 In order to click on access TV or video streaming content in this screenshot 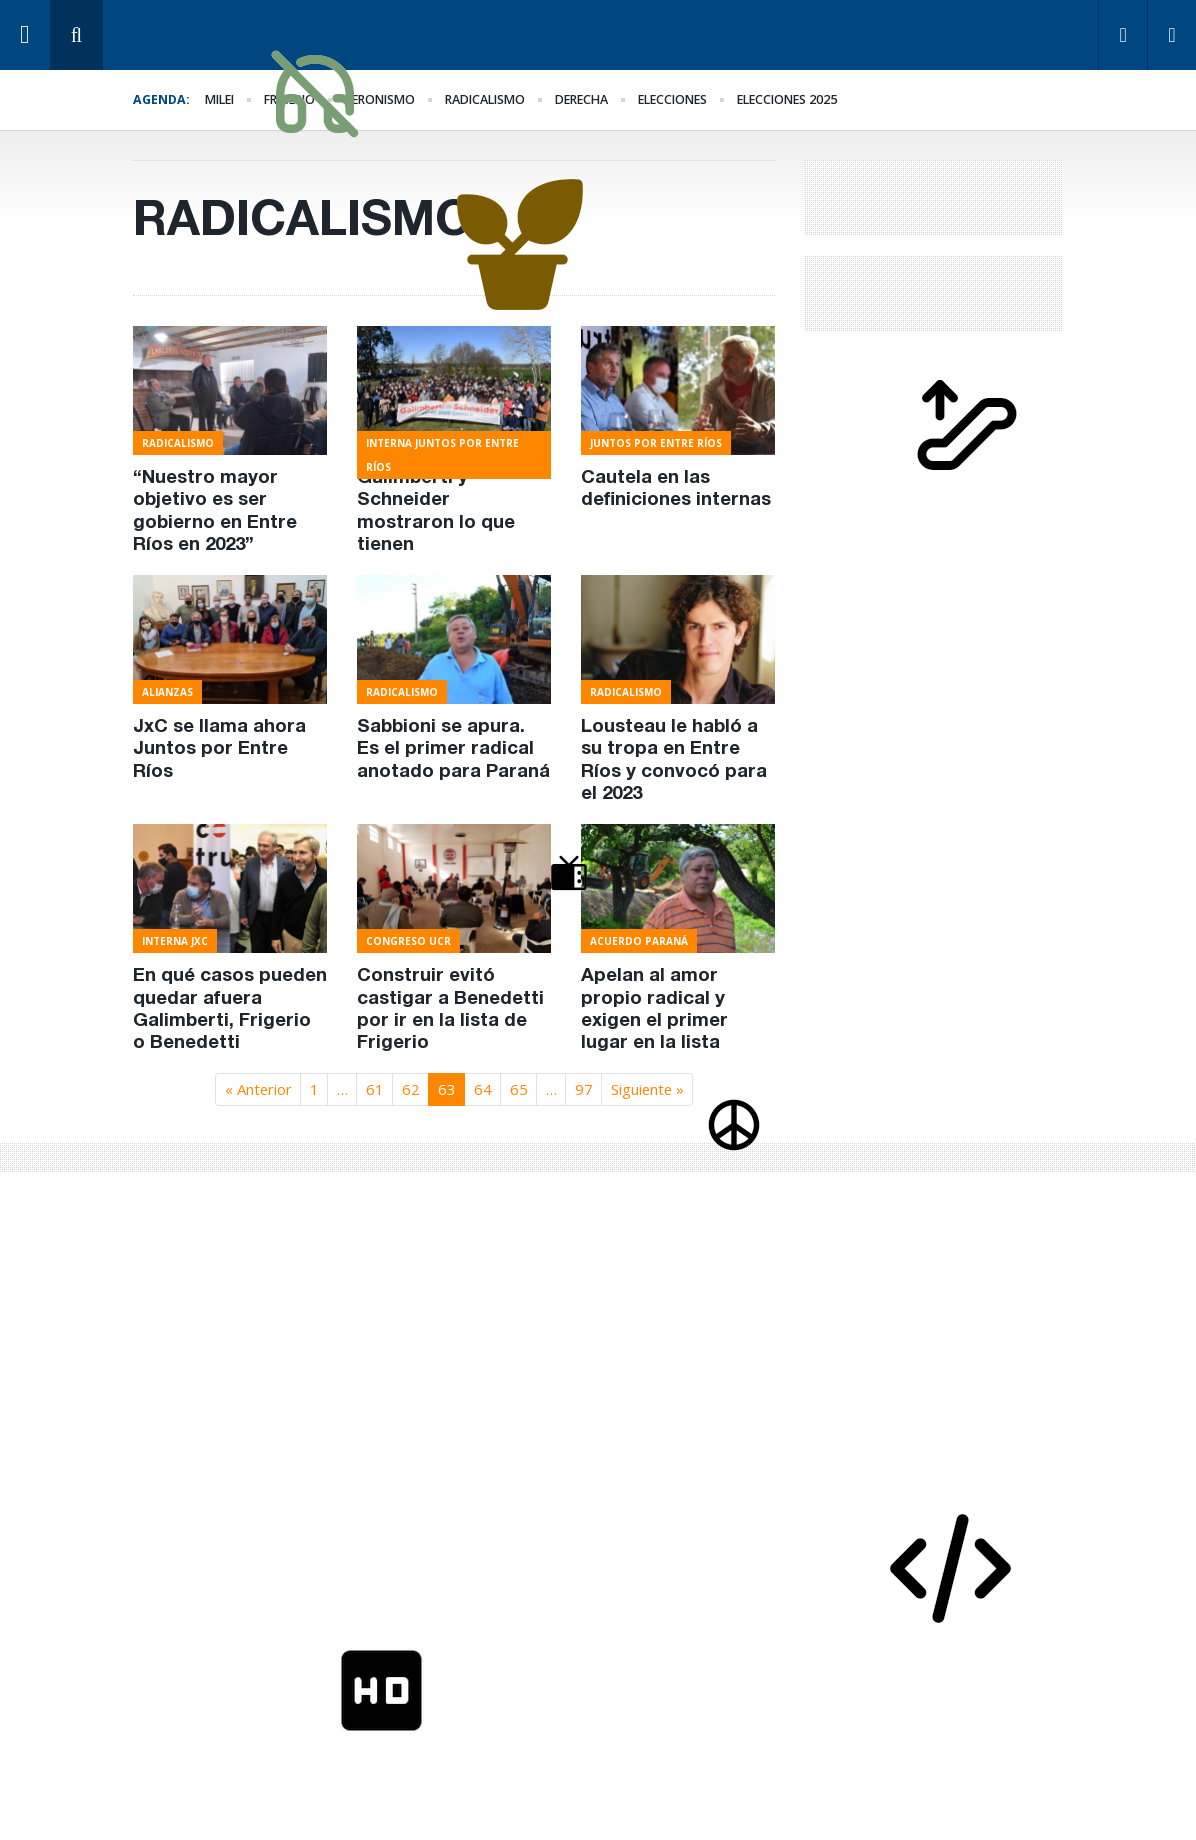, I will do `click(569, 875)`.